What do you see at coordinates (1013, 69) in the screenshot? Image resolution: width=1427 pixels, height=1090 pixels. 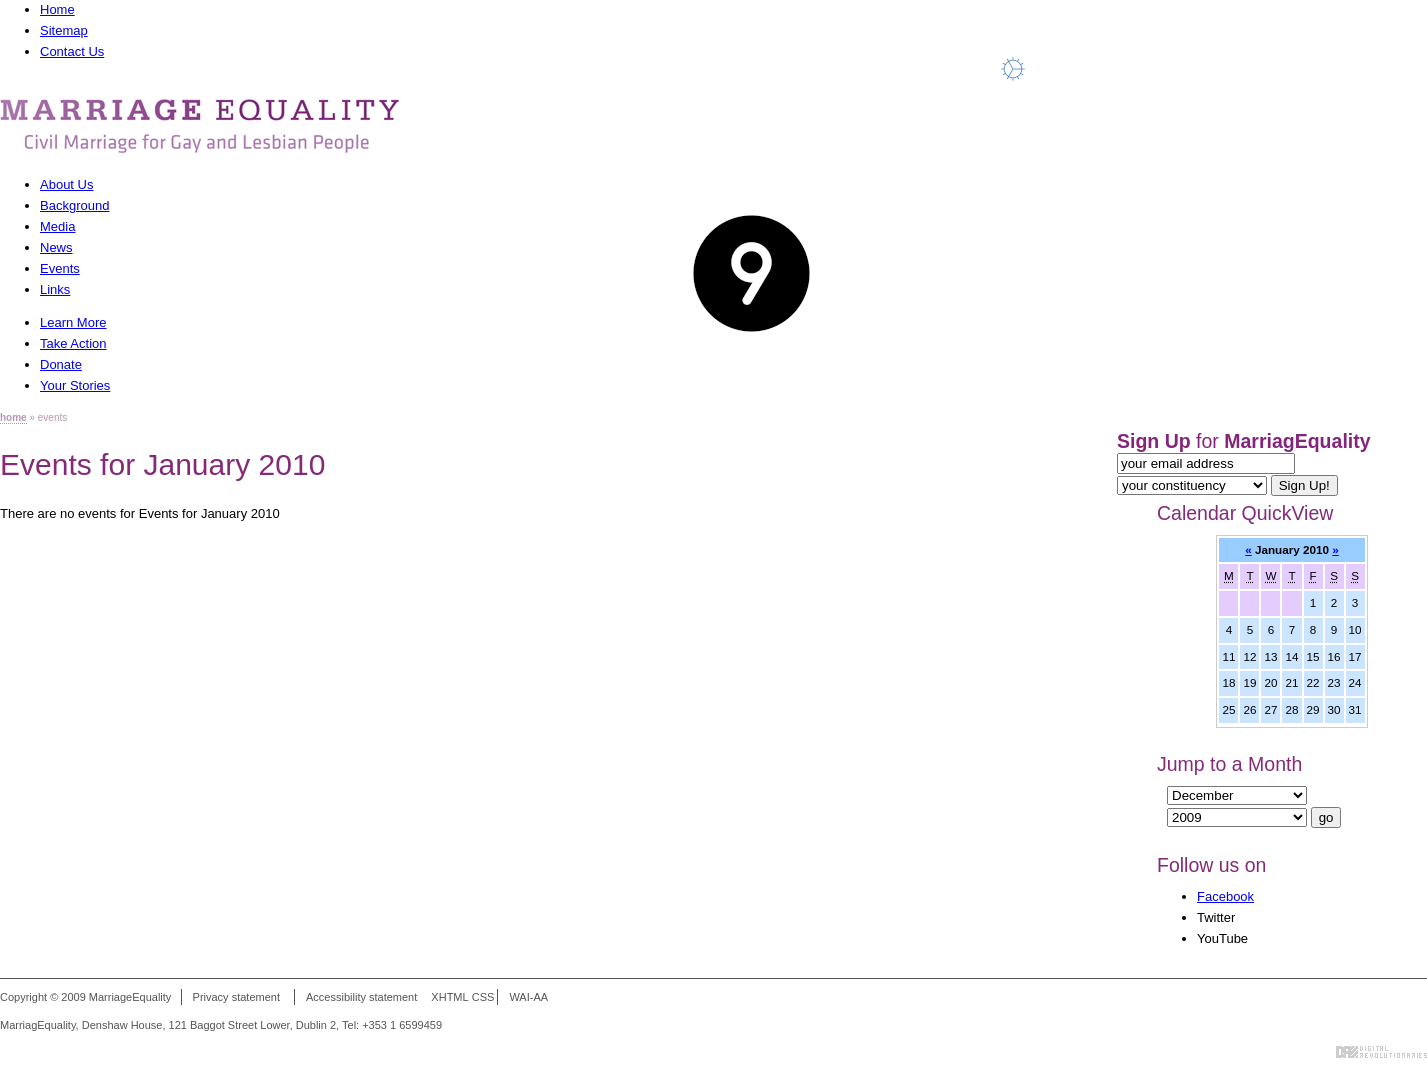 I see `access settings or preferences` at bounding box center [1013, 69].